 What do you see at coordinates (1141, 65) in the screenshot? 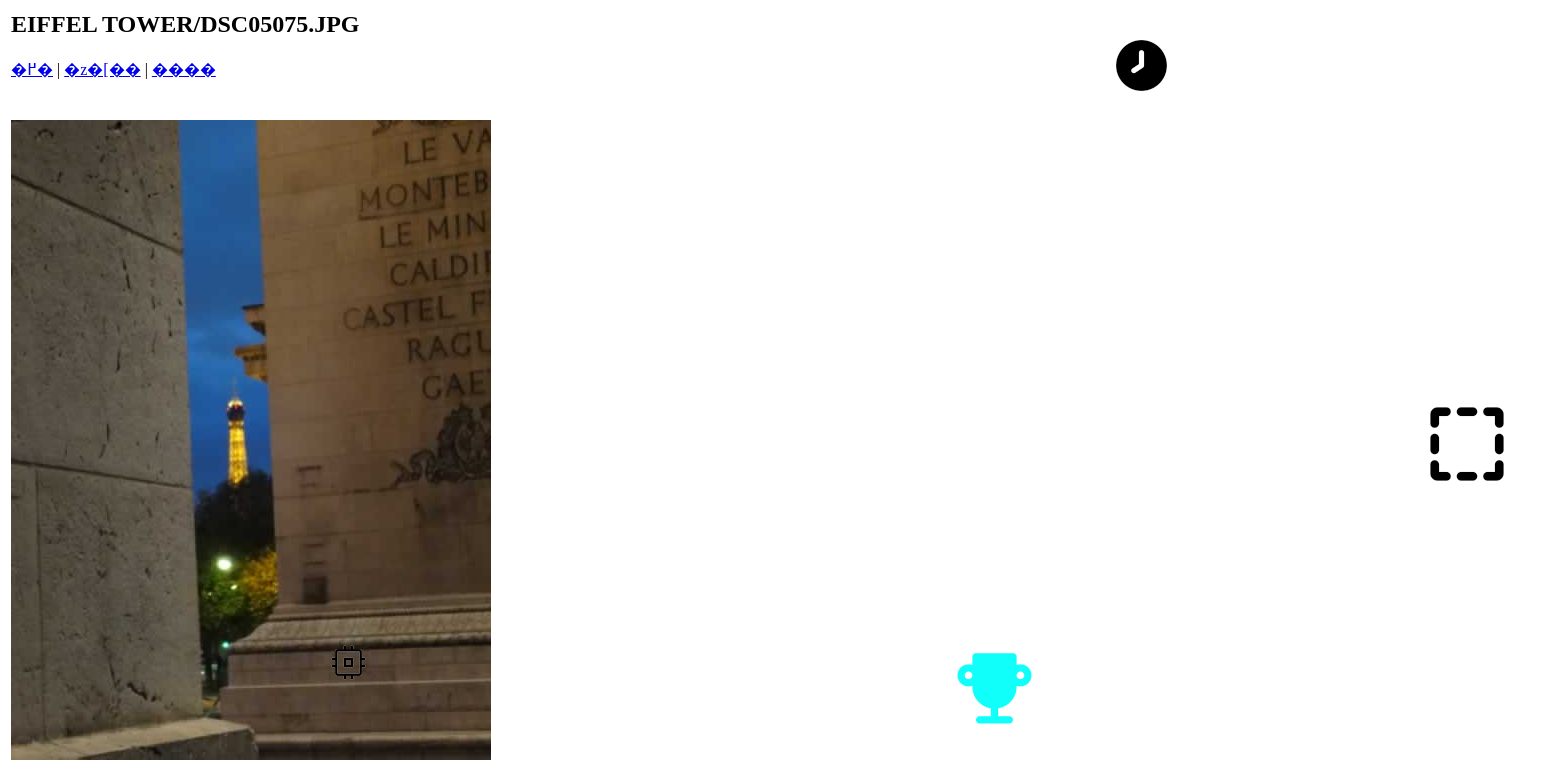
I see `indicates the current time or timestamp` at bounding box center [1141, 65].